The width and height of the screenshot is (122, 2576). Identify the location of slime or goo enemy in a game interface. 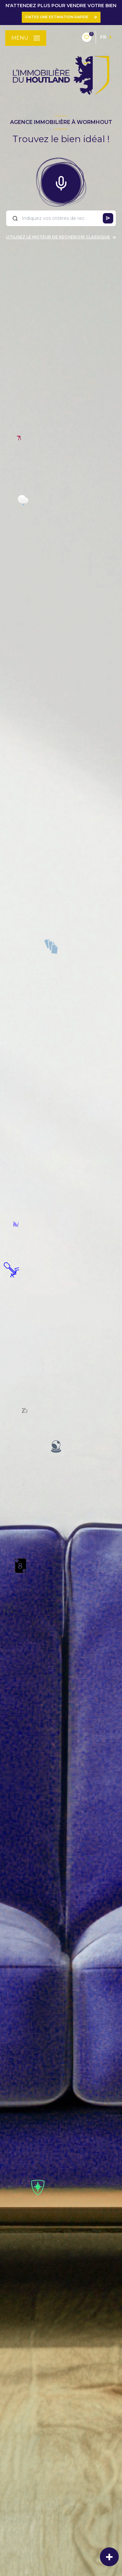
(25, 1410).